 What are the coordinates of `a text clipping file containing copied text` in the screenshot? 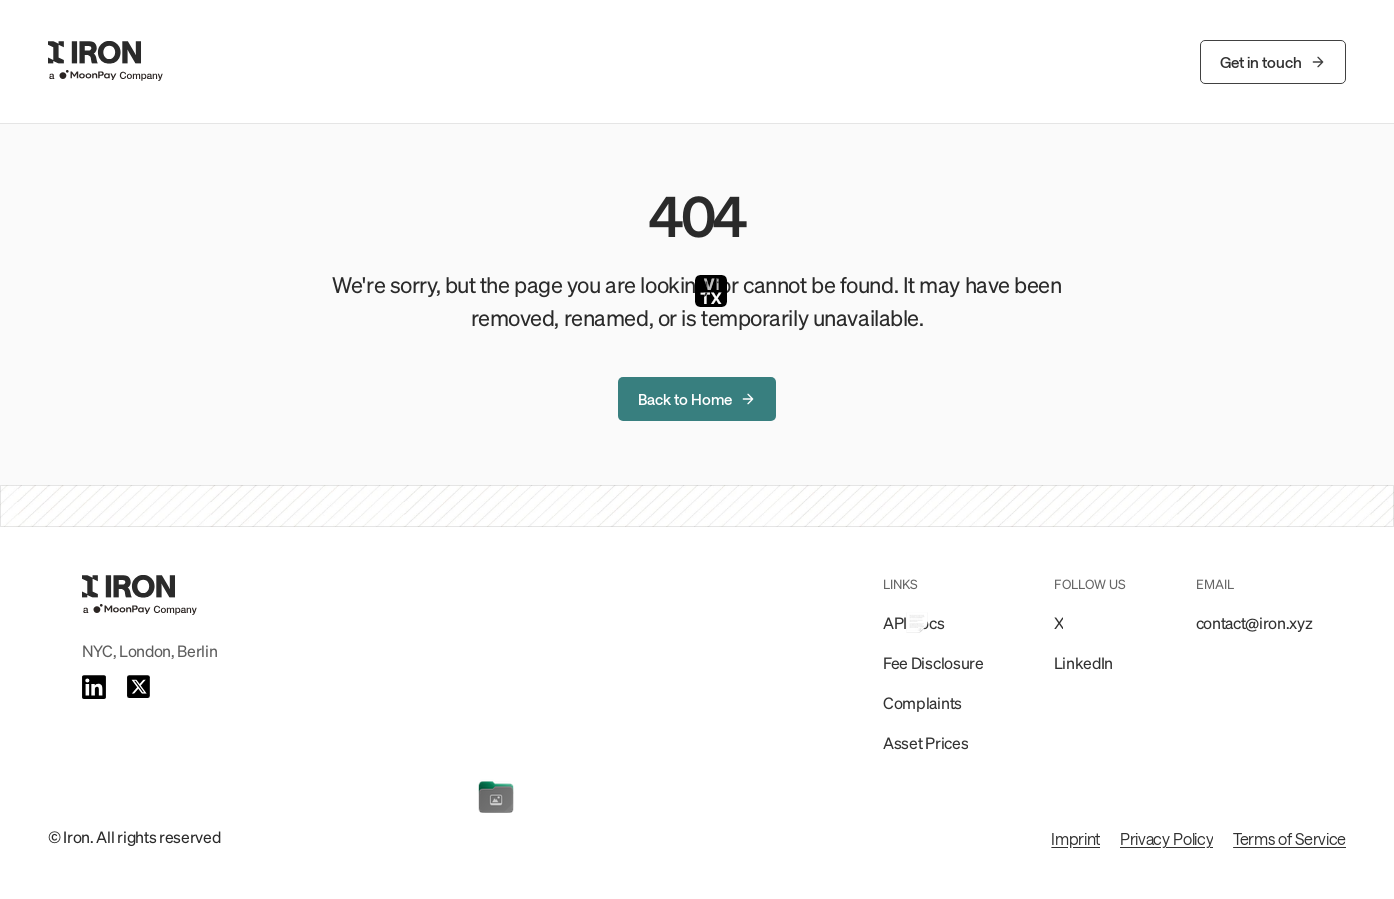 It's located at (917, 623).